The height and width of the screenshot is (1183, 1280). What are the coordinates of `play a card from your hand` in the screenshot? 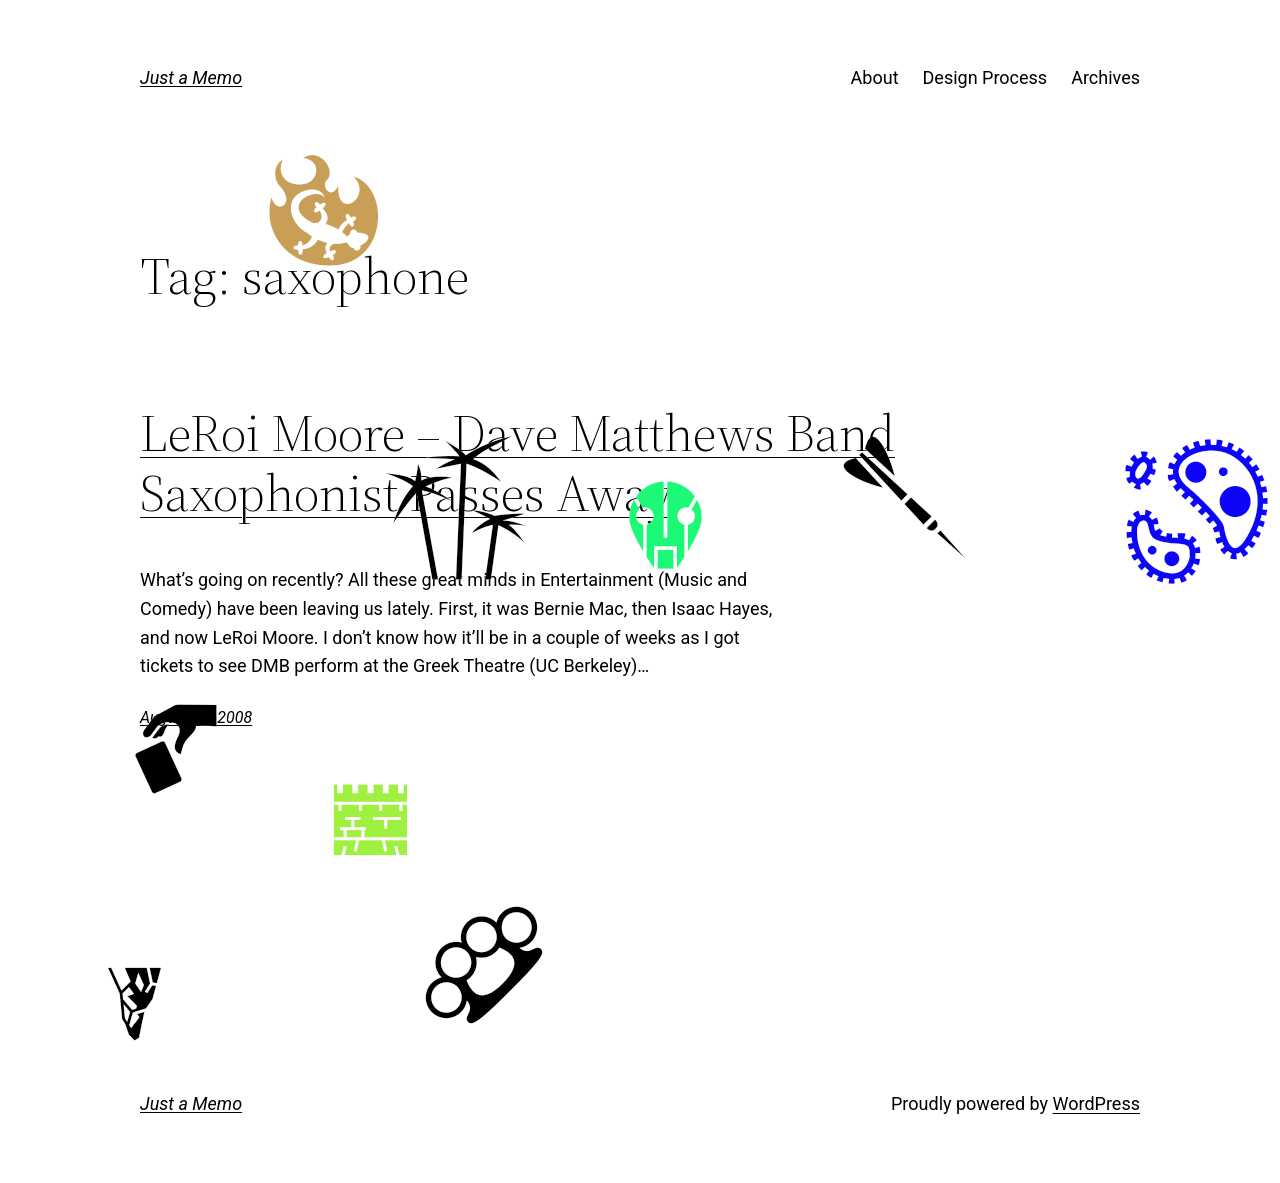 It's located at (176, 749).